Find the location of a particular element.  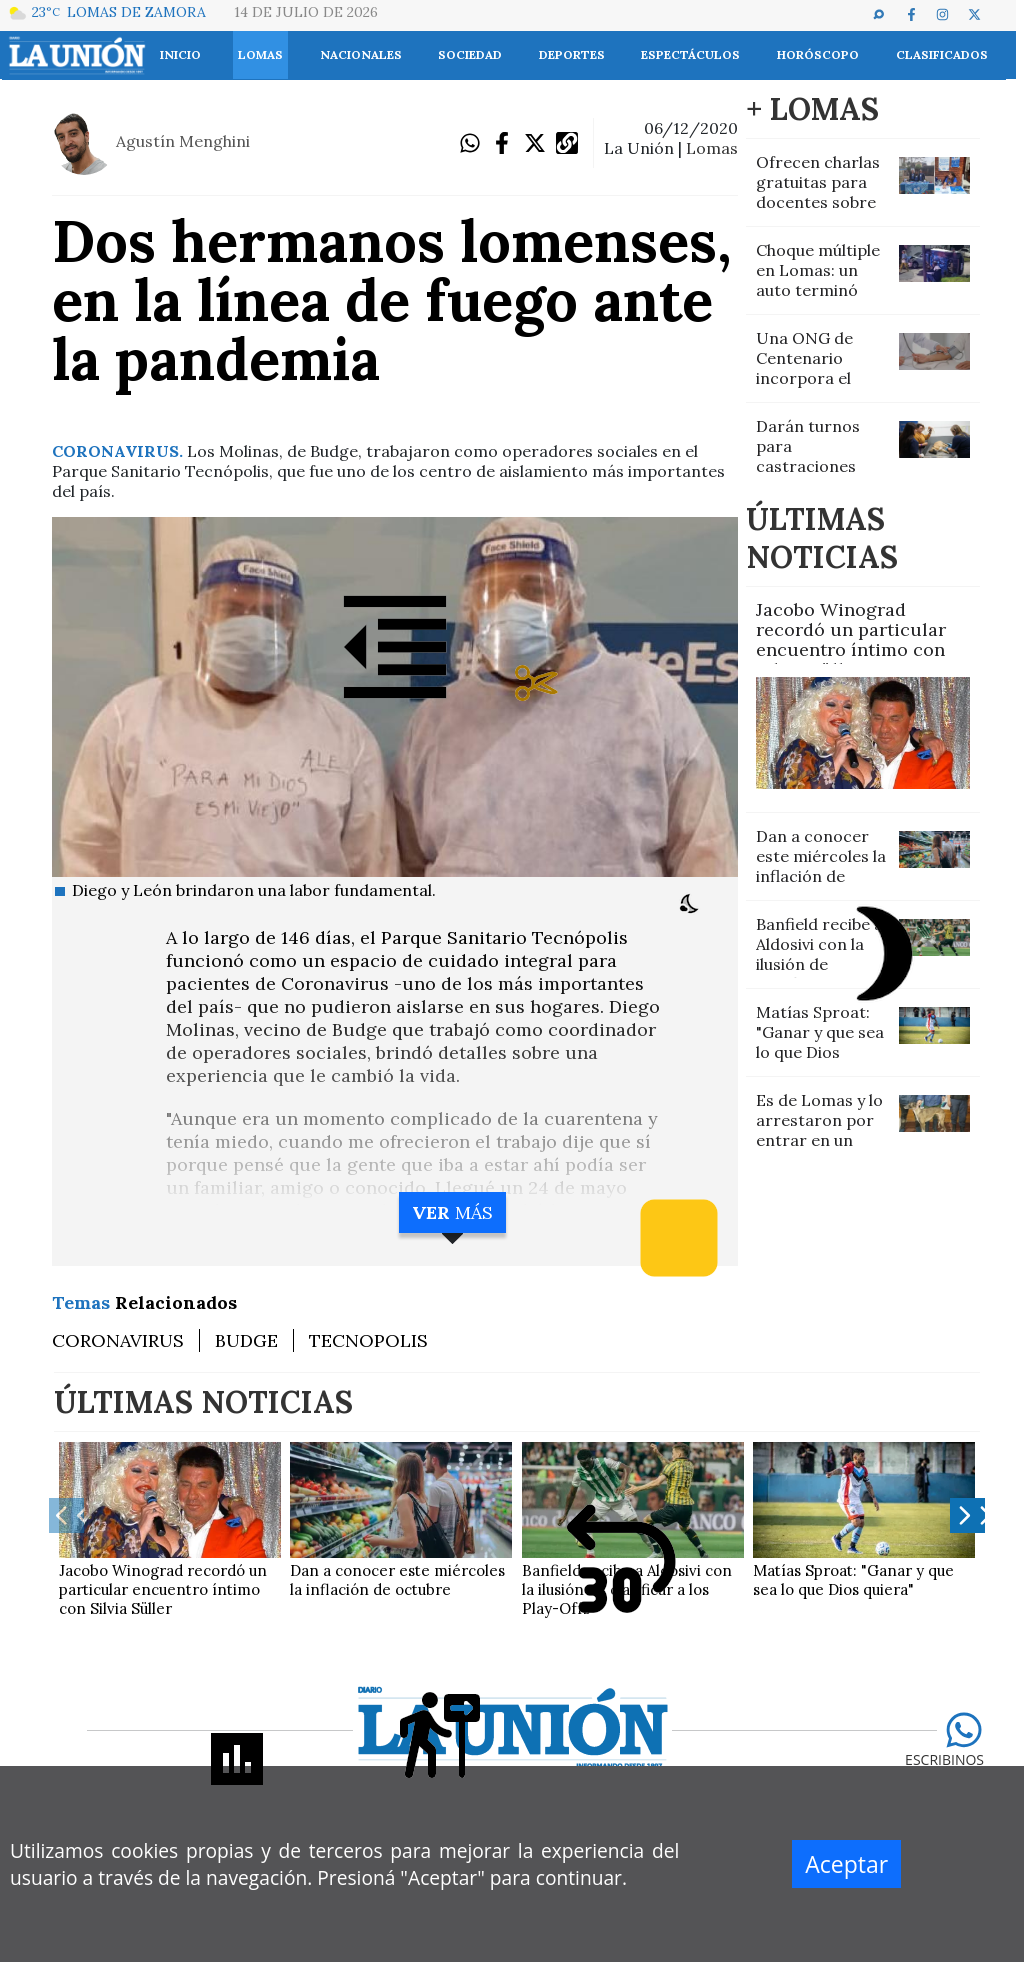

cut selected content is located at coordinates (536, 683).